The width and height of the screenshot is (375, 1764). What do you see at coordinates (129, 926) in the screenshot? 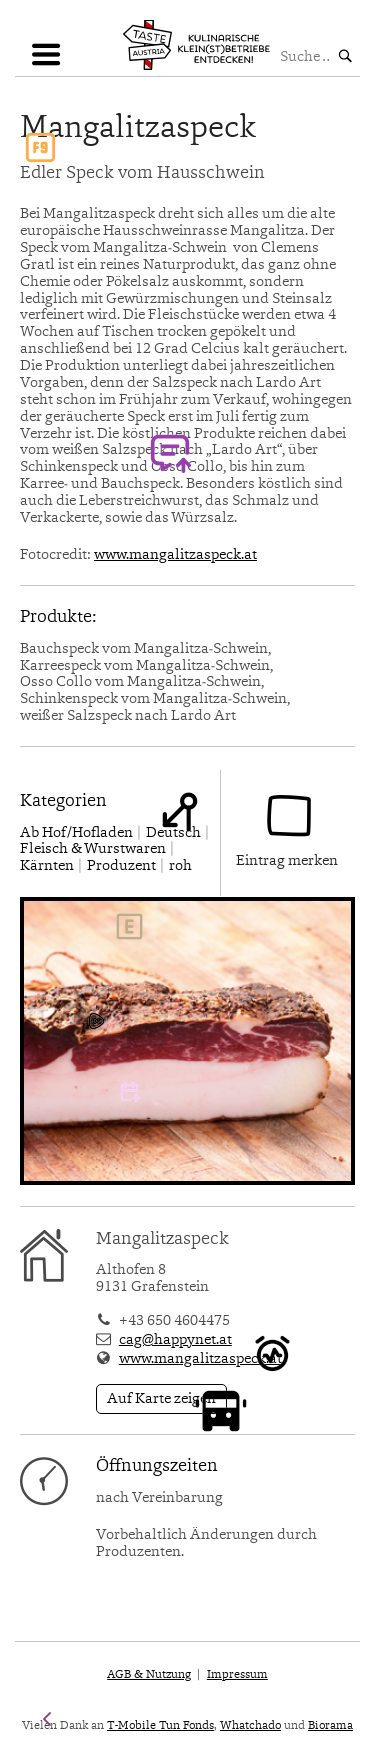
I see `indicates explicit content warning` at bounding box center [129, 926].